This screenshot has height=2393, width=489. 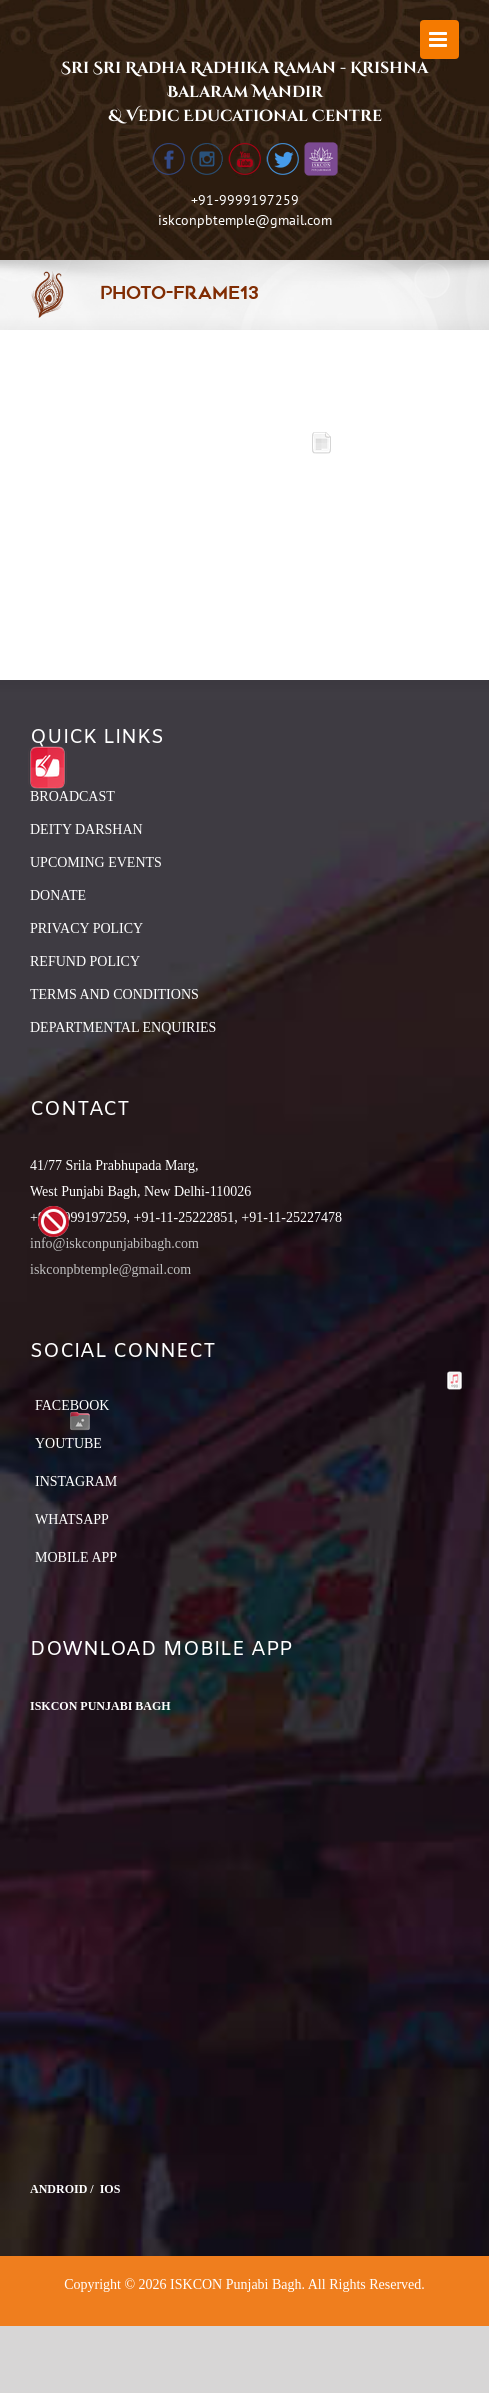 I want to click on open your pictures folder, so click(x=80, y=1421).